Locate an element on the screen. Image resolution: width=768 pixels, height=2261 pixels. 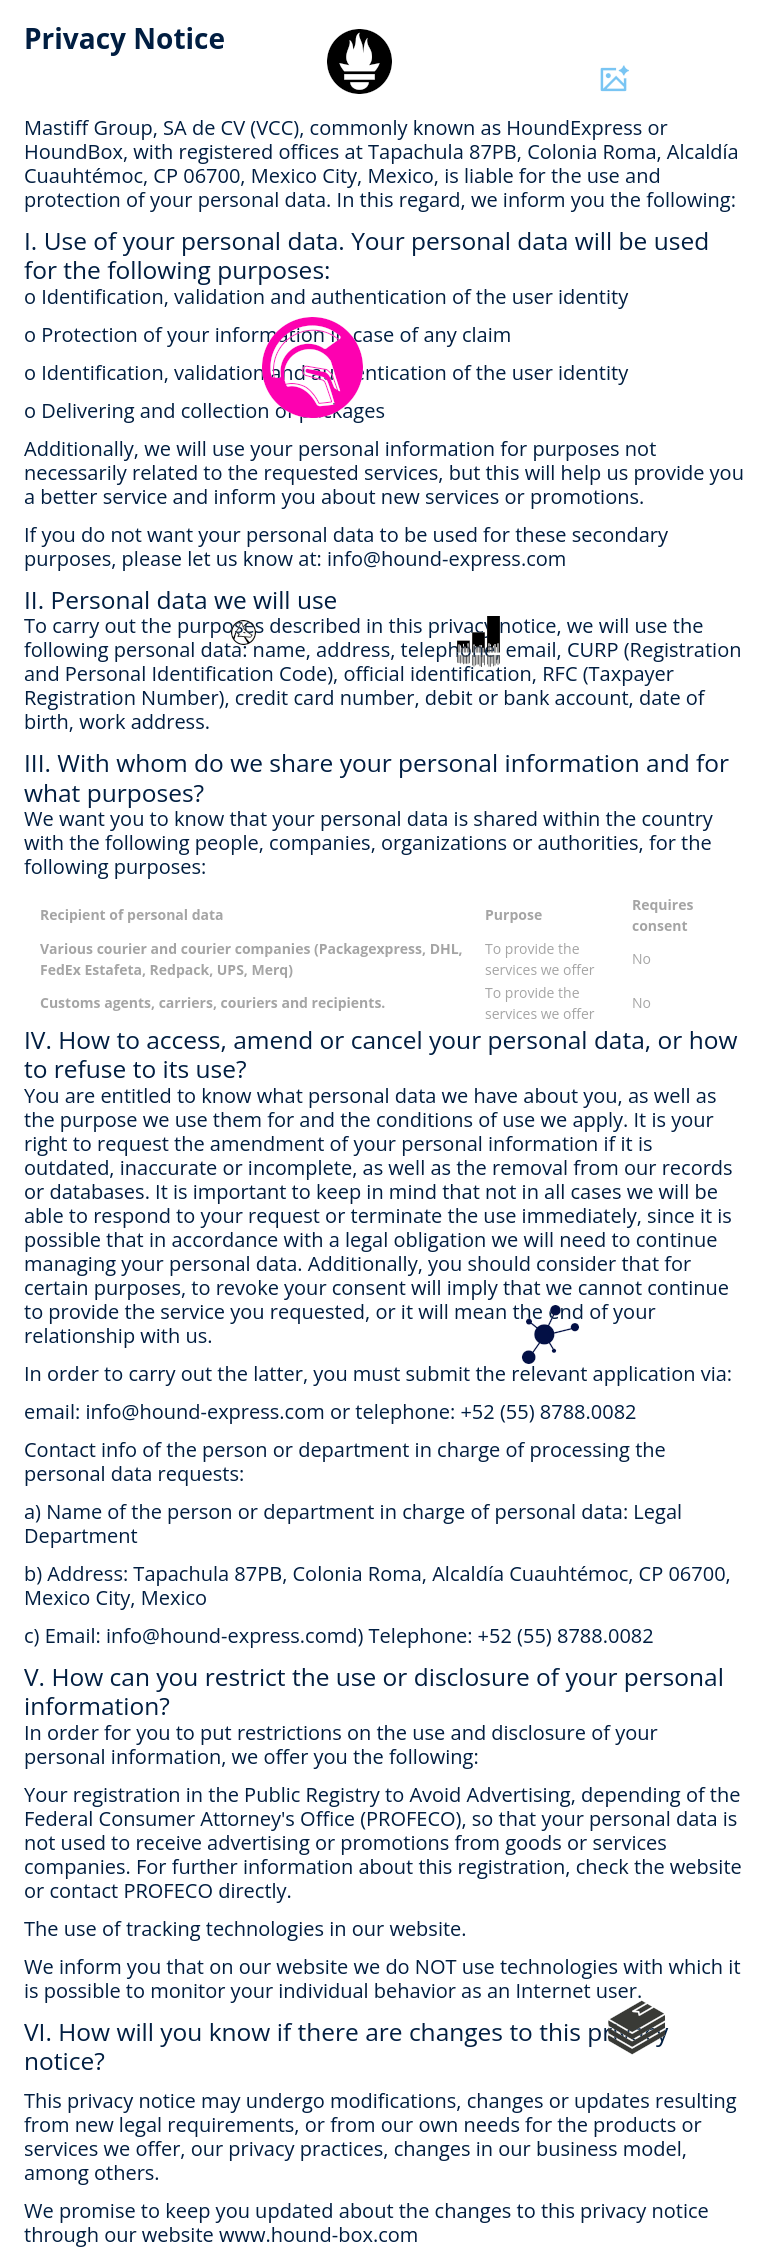
generate or enhance an image using AI is located at coordinates (613, 79).